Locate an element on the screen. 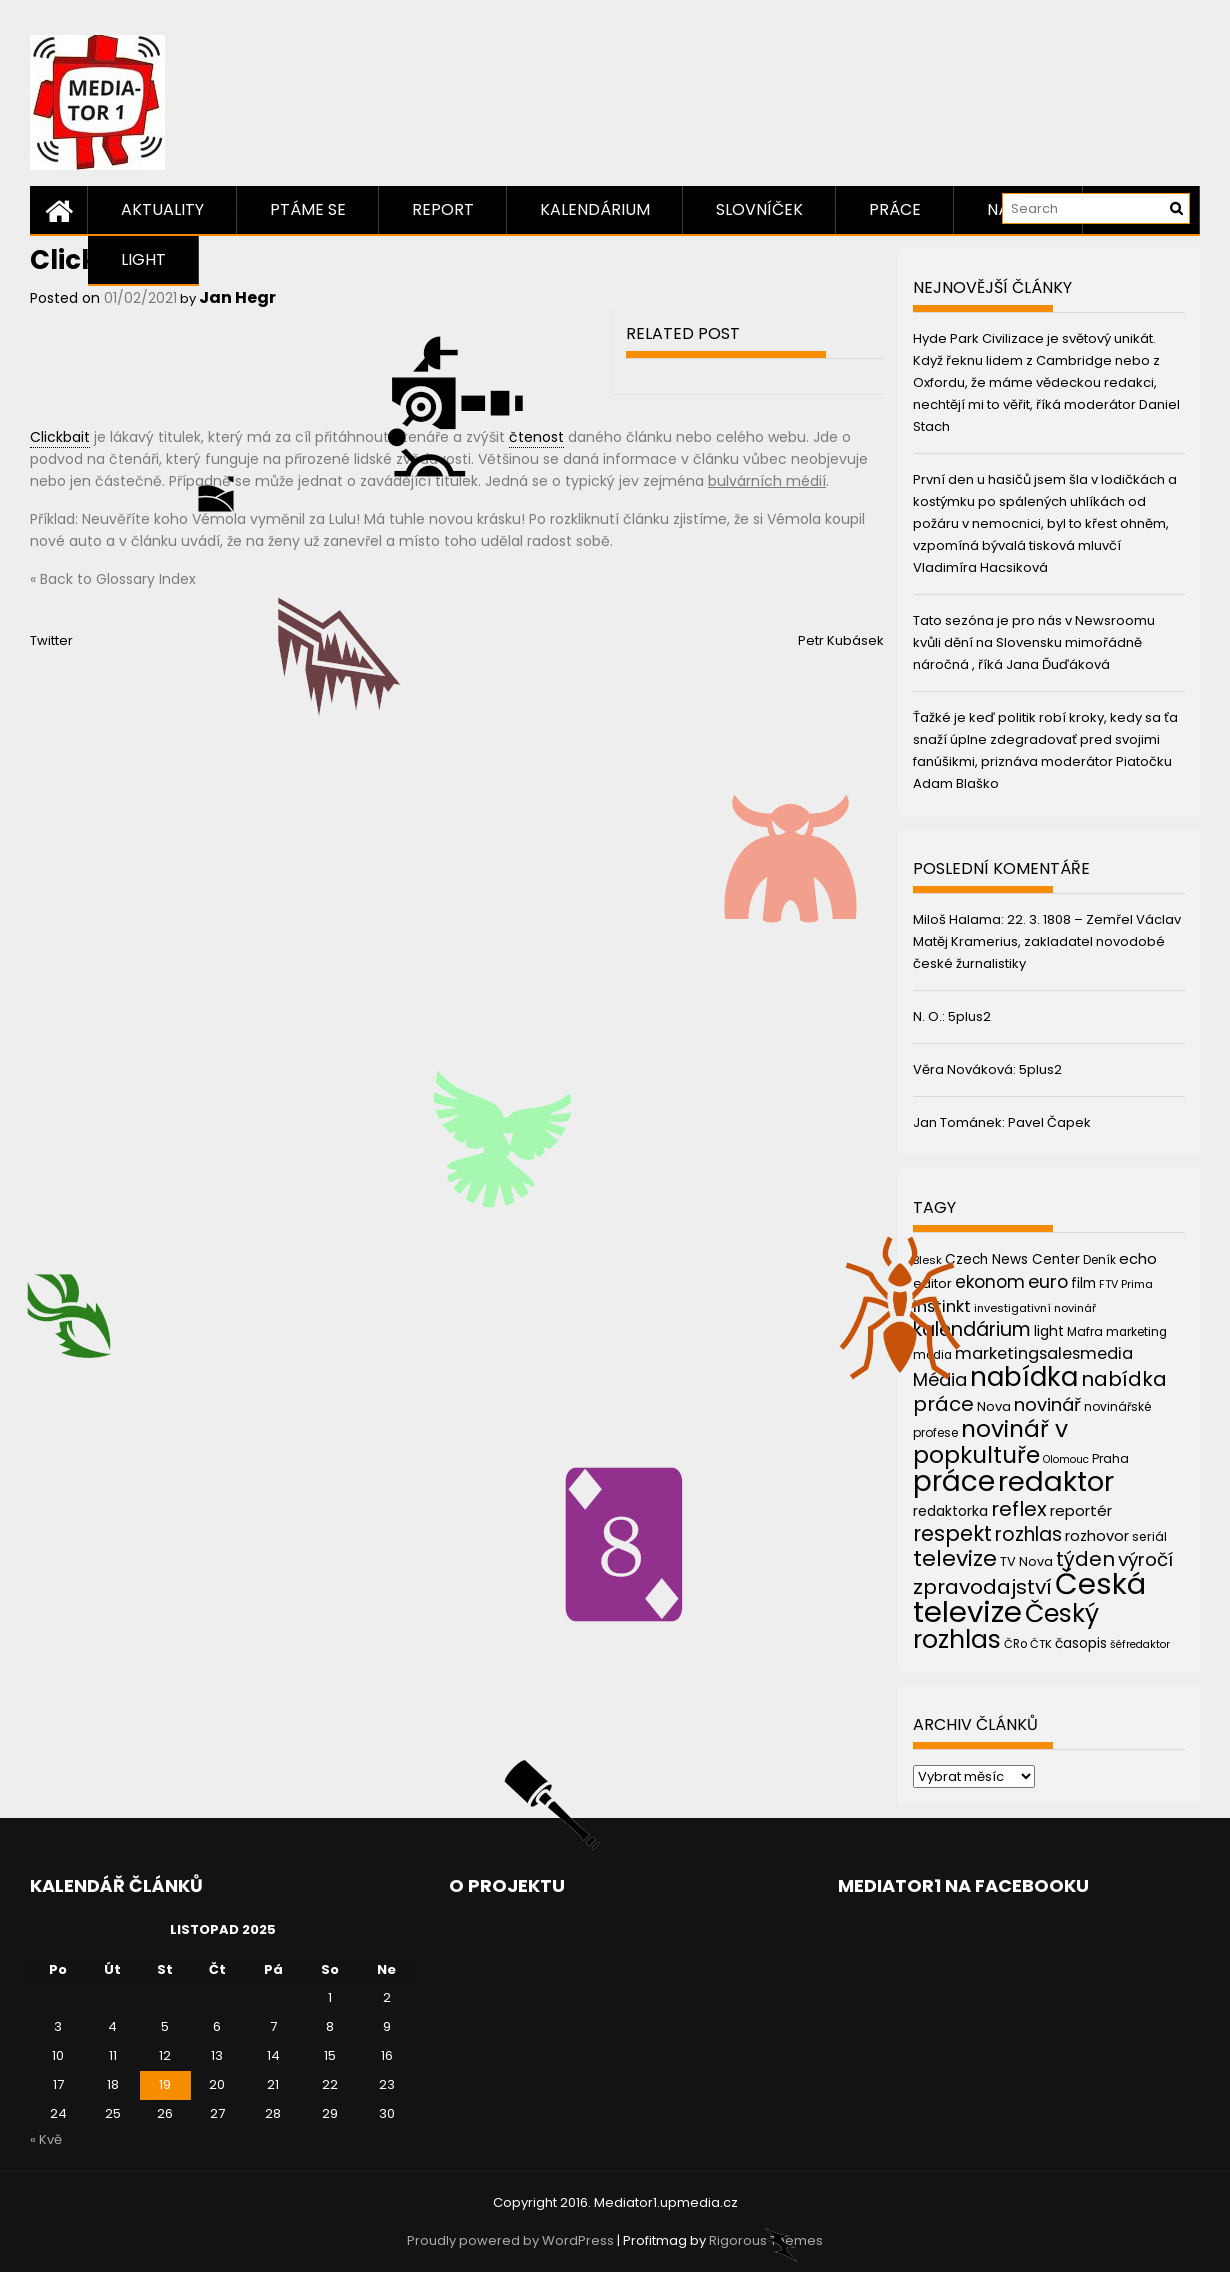 This screenshot has height=2272, width=1230. indicates peace or harmony state is located at coordinates (502, 1141).